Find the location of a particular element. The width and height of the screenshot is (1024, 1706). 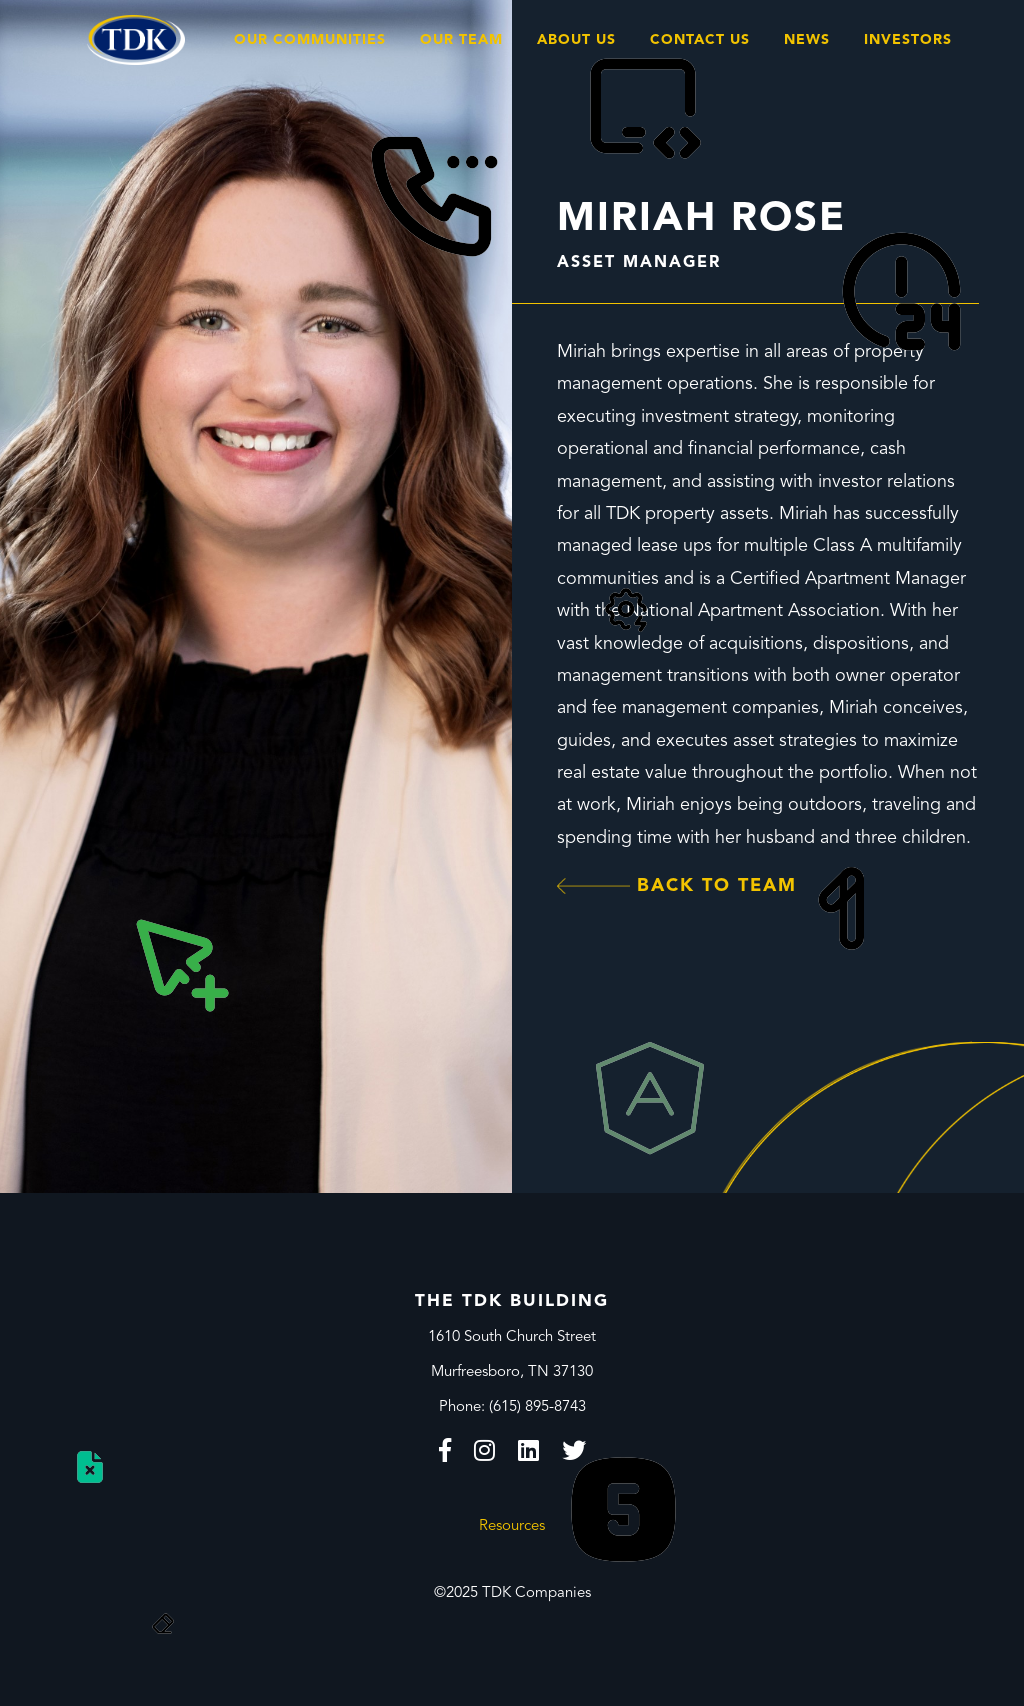

open code editor on tablet device is located at coordinates (643, 106).